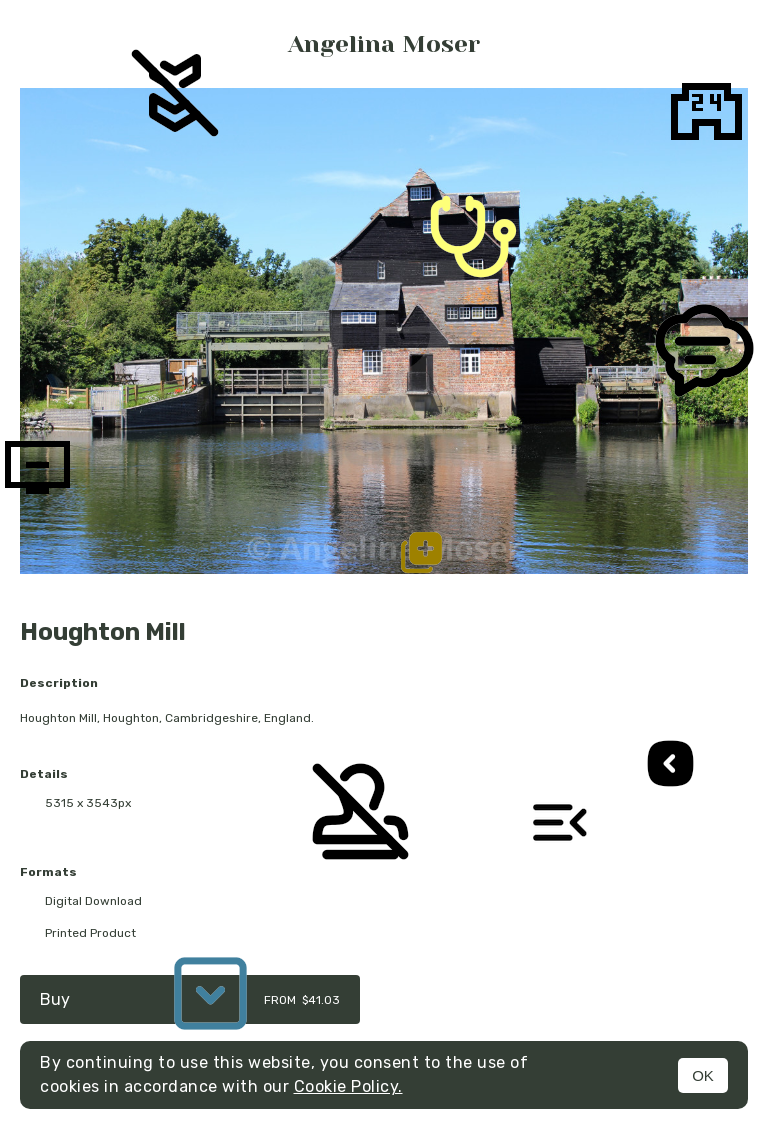 Image resolution: width=768 pixels, height=1144 pixels. I want to click on open chat or messaging, so click(702, 350).